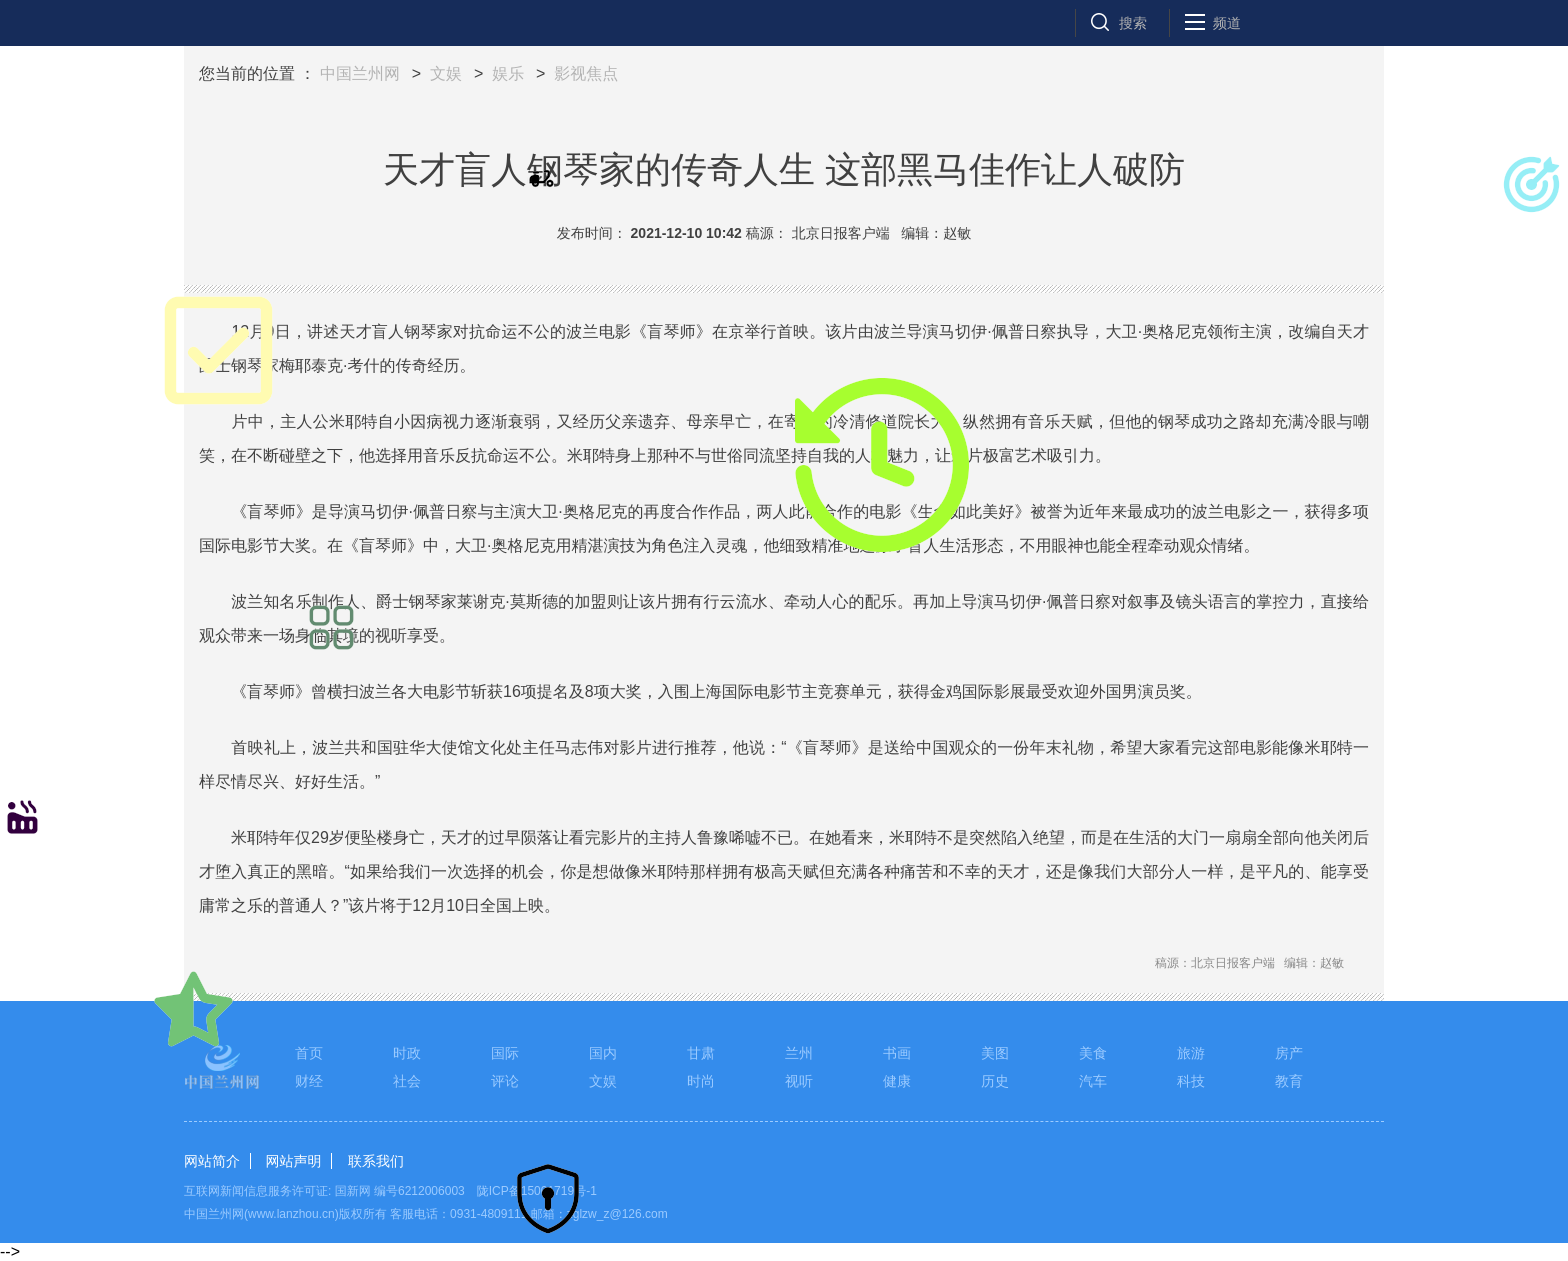 The height and width of the screenshot is (1261, 1568). I want to click on view project goals or milestones, so click(1531, 184).